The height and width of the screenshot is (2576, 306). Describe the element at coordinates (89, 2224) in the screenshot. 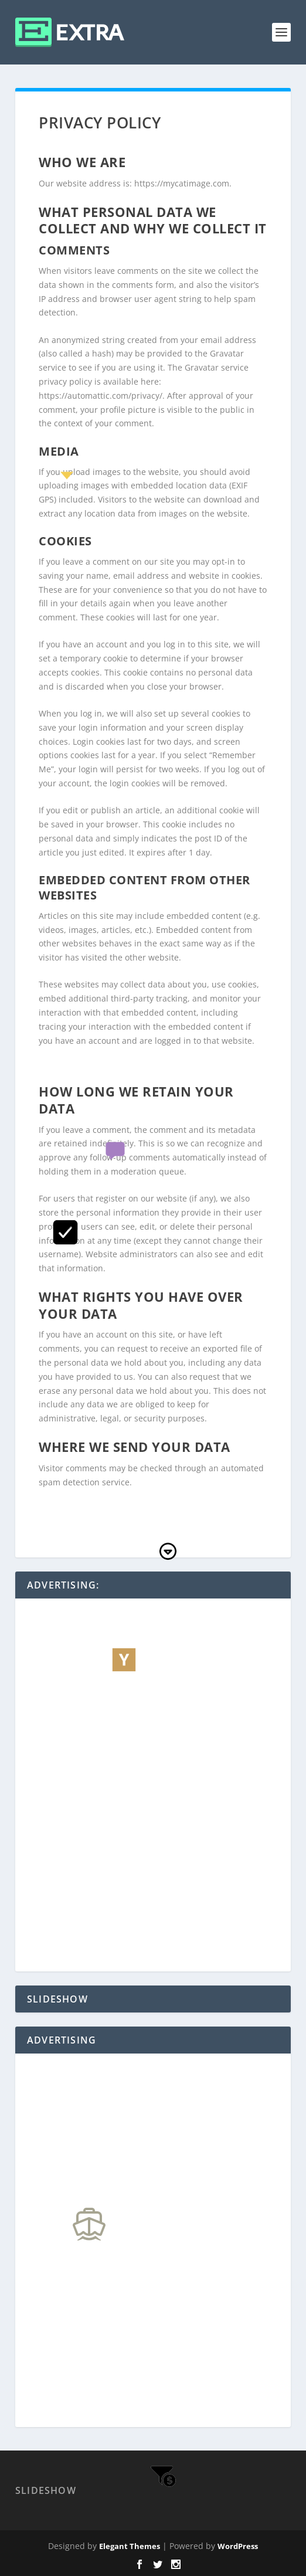

I see `access boat or ferry services` at that location.